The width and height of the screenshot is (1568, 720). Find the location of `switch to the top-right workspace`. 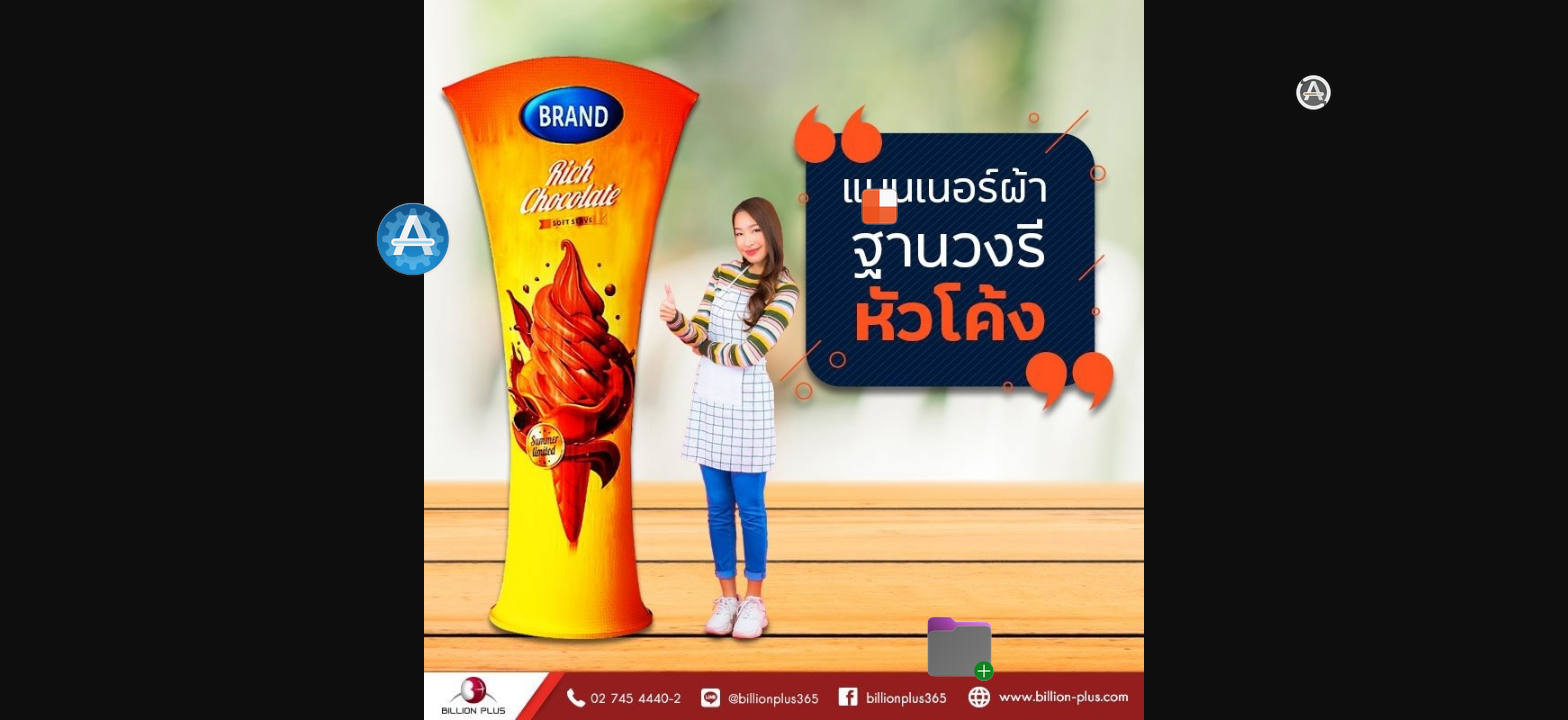

switch to the top-right workspace is located at coordinates (879, 206).